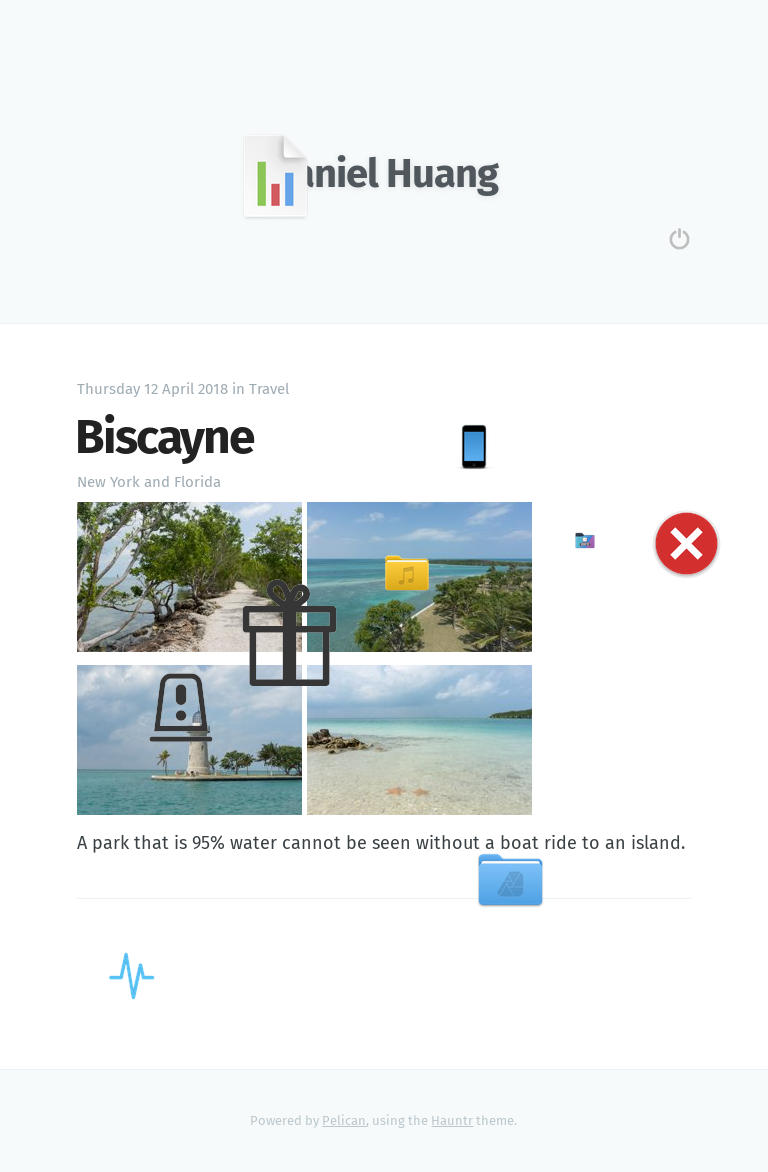  I want to click on view birthday events in calendar, so click(289, 632).